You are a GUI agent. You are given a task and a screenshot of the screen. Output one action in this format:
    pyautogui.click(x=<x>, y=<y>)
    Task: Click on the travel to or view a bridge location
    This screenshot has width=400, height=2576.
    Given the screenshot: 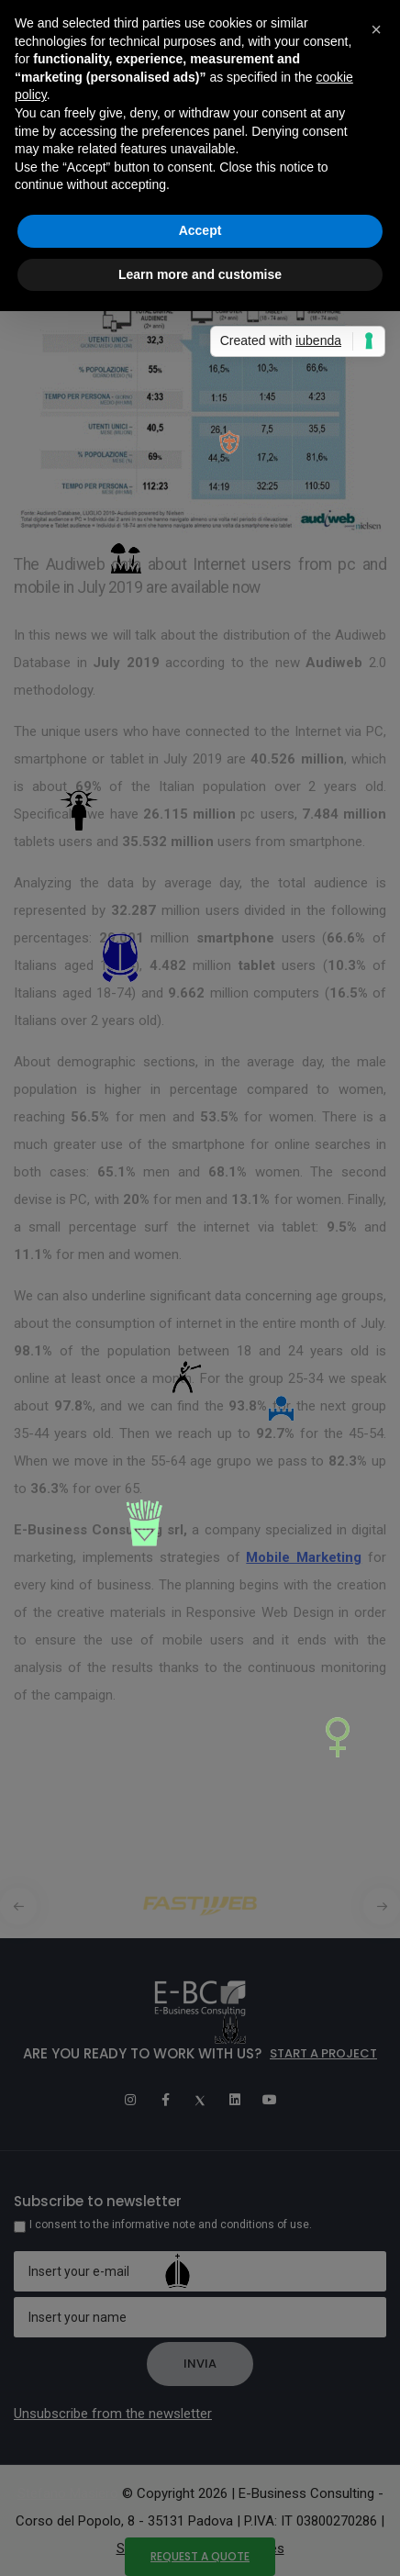 What is the action you would take?
    pyautogui.click(x=281, y=1408)
    